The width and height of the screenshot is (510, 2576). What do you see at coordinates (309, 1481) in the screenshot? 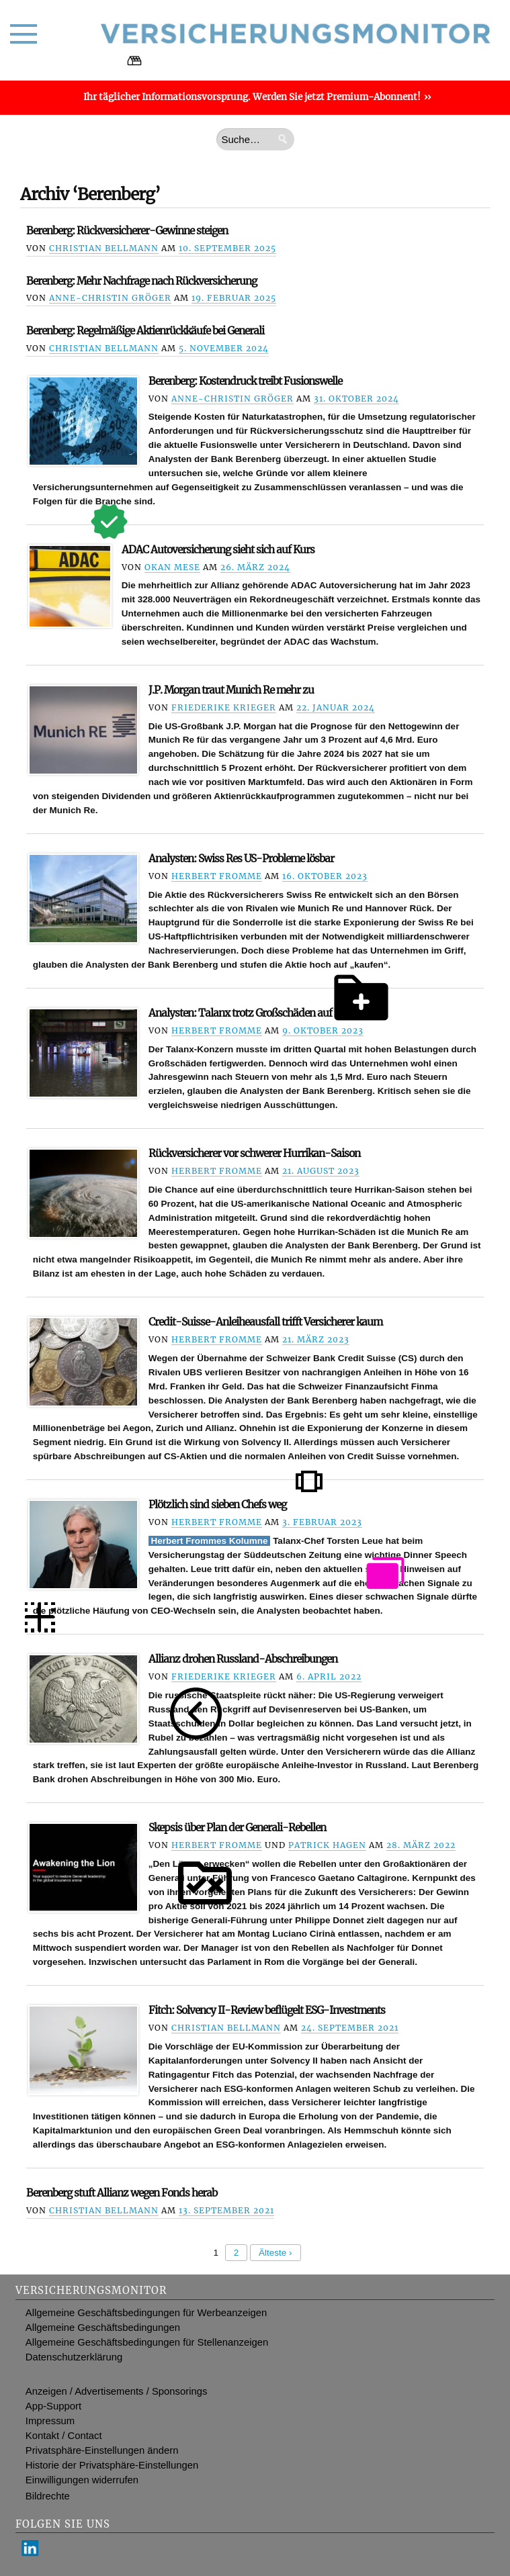
I see `view content in carousel mode` at bounding box center [309, 1481].